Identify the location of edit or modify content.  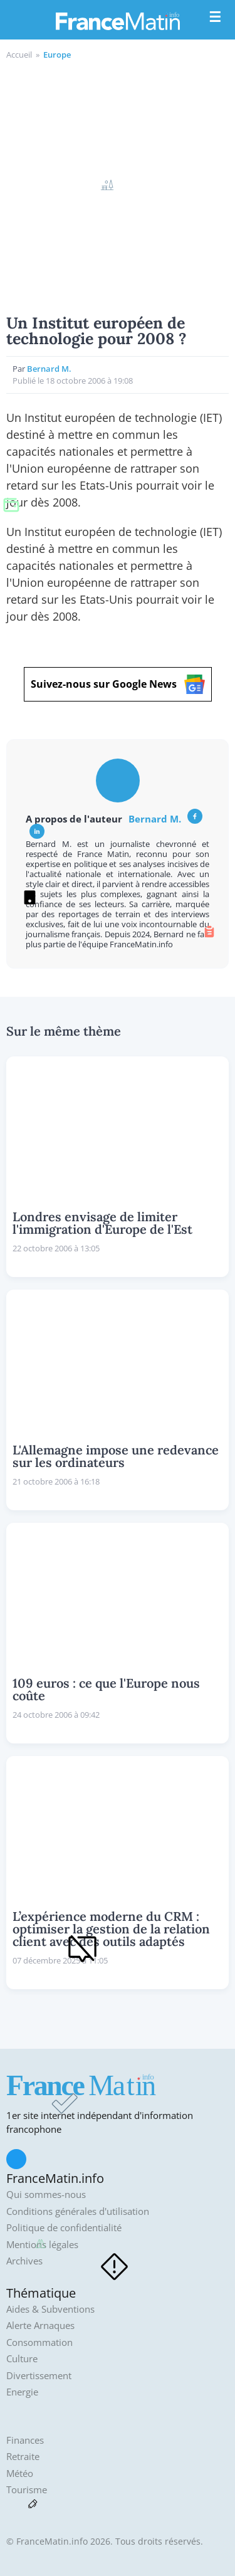
(33, 2504).